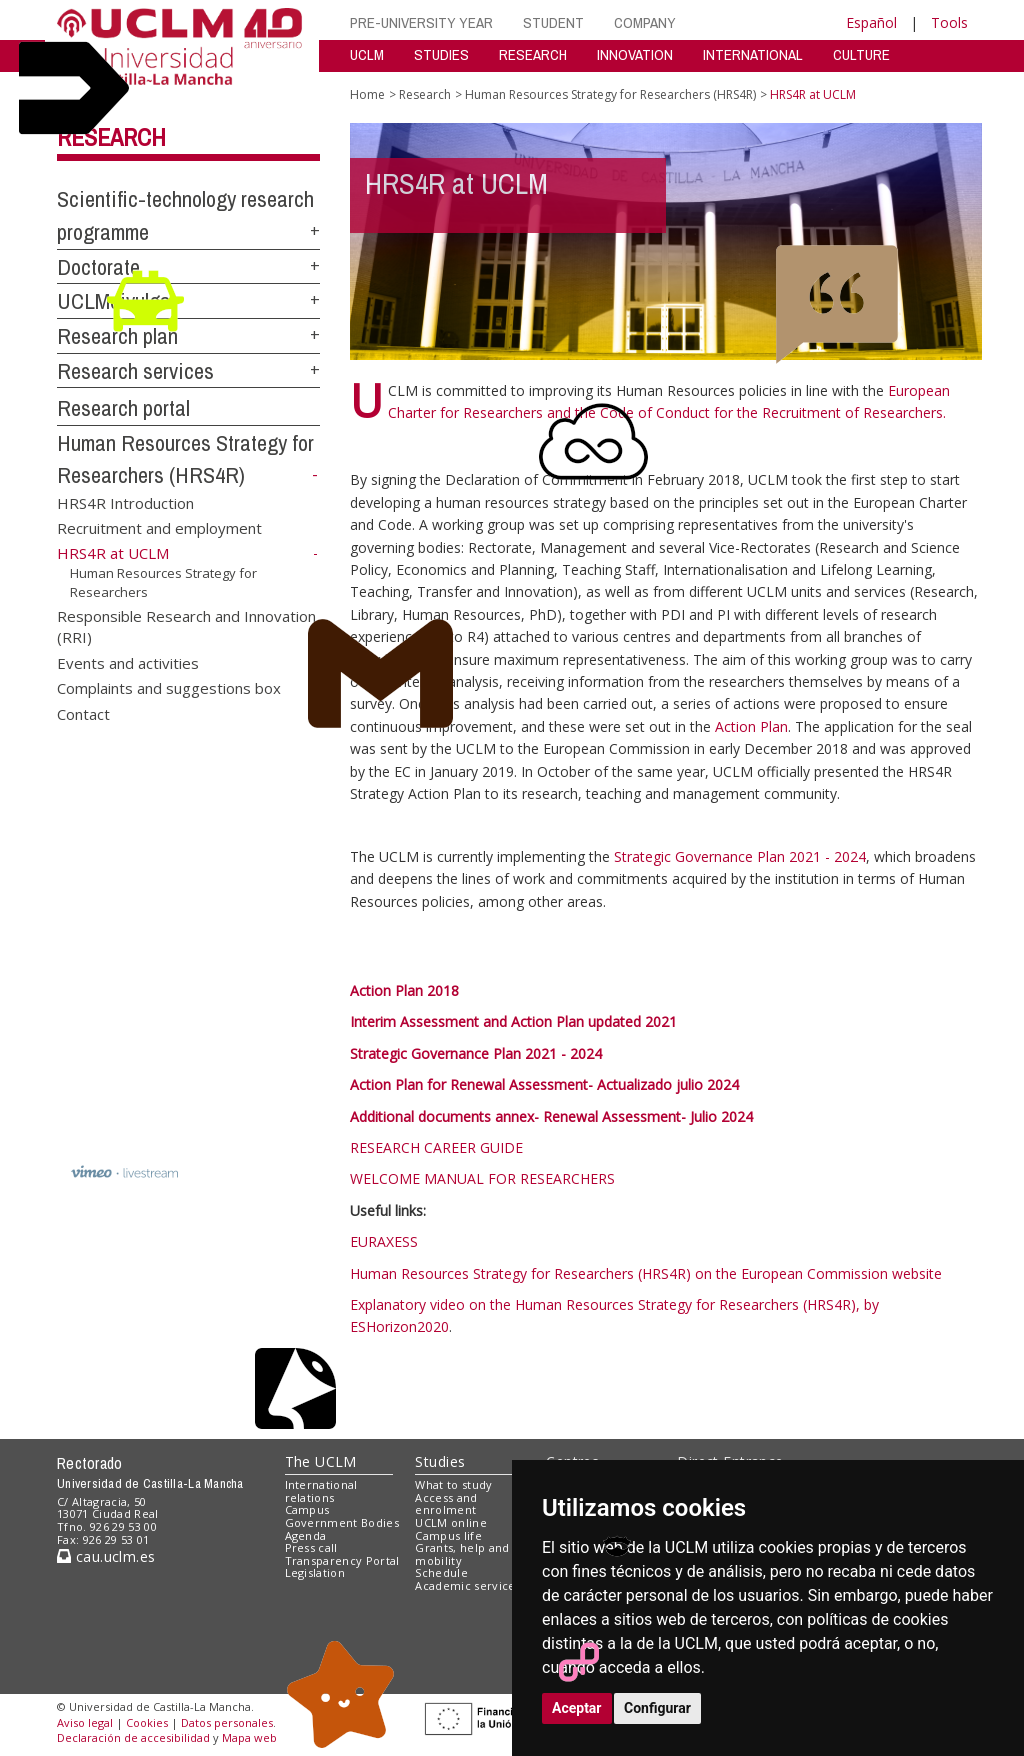  I want to click on gleam programming language logo, so click(340, 1694).